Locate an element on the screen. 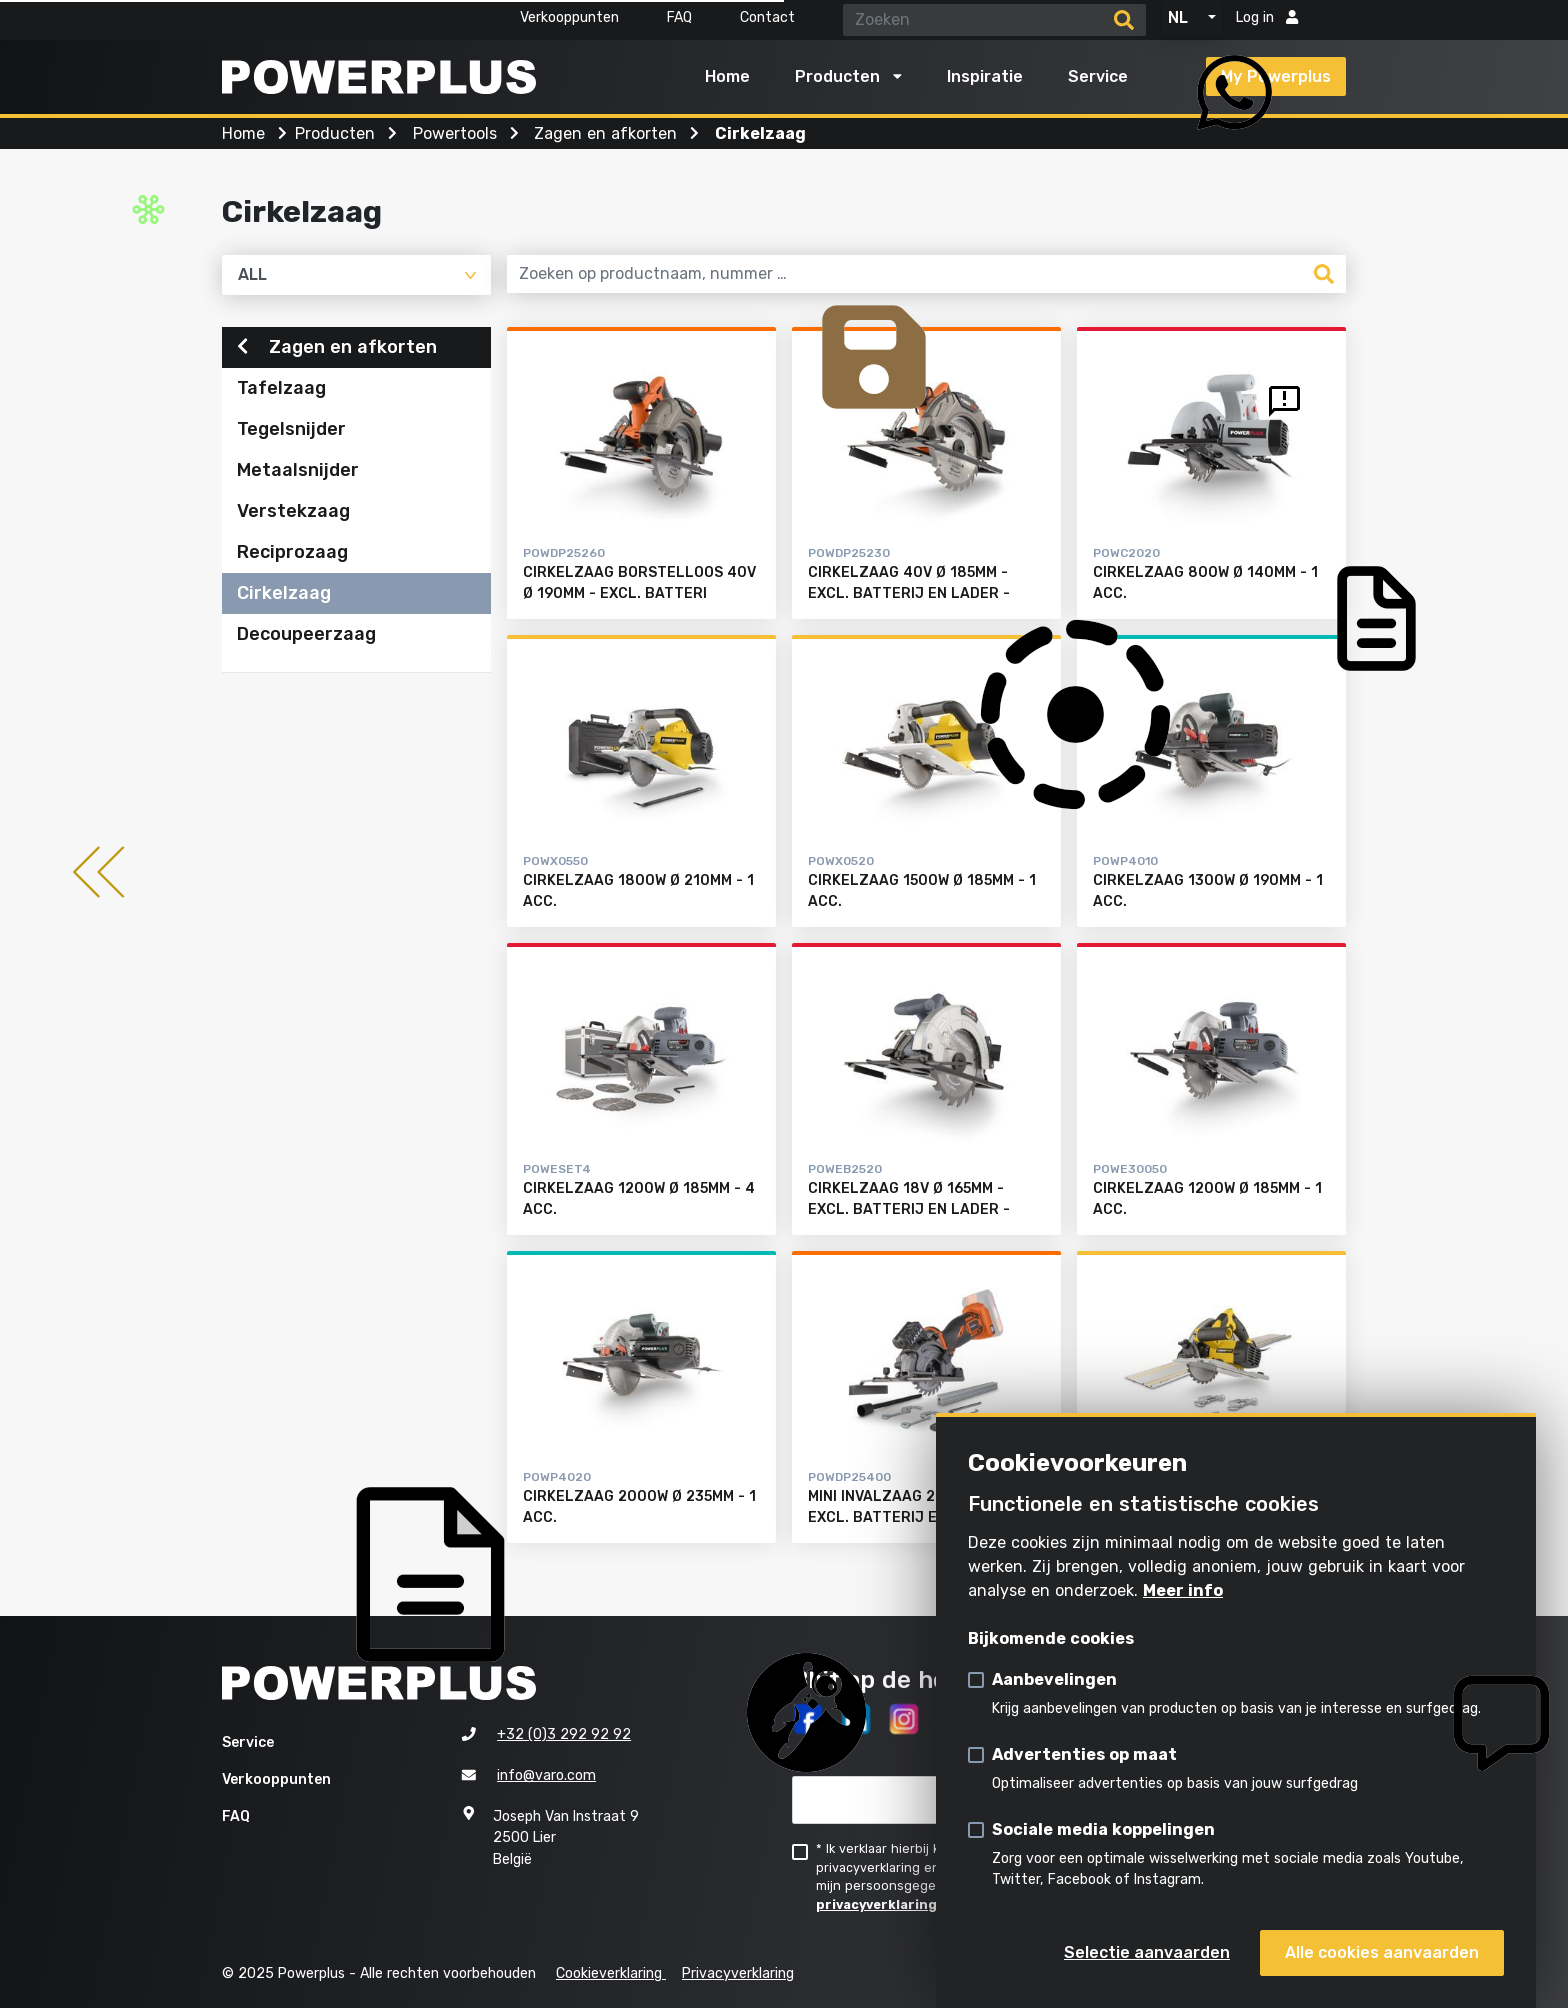 Image resolution: width=1568 pixels, height=2008 pixels. open WhatsApp messaging app is located at coordinates (1234, 92).